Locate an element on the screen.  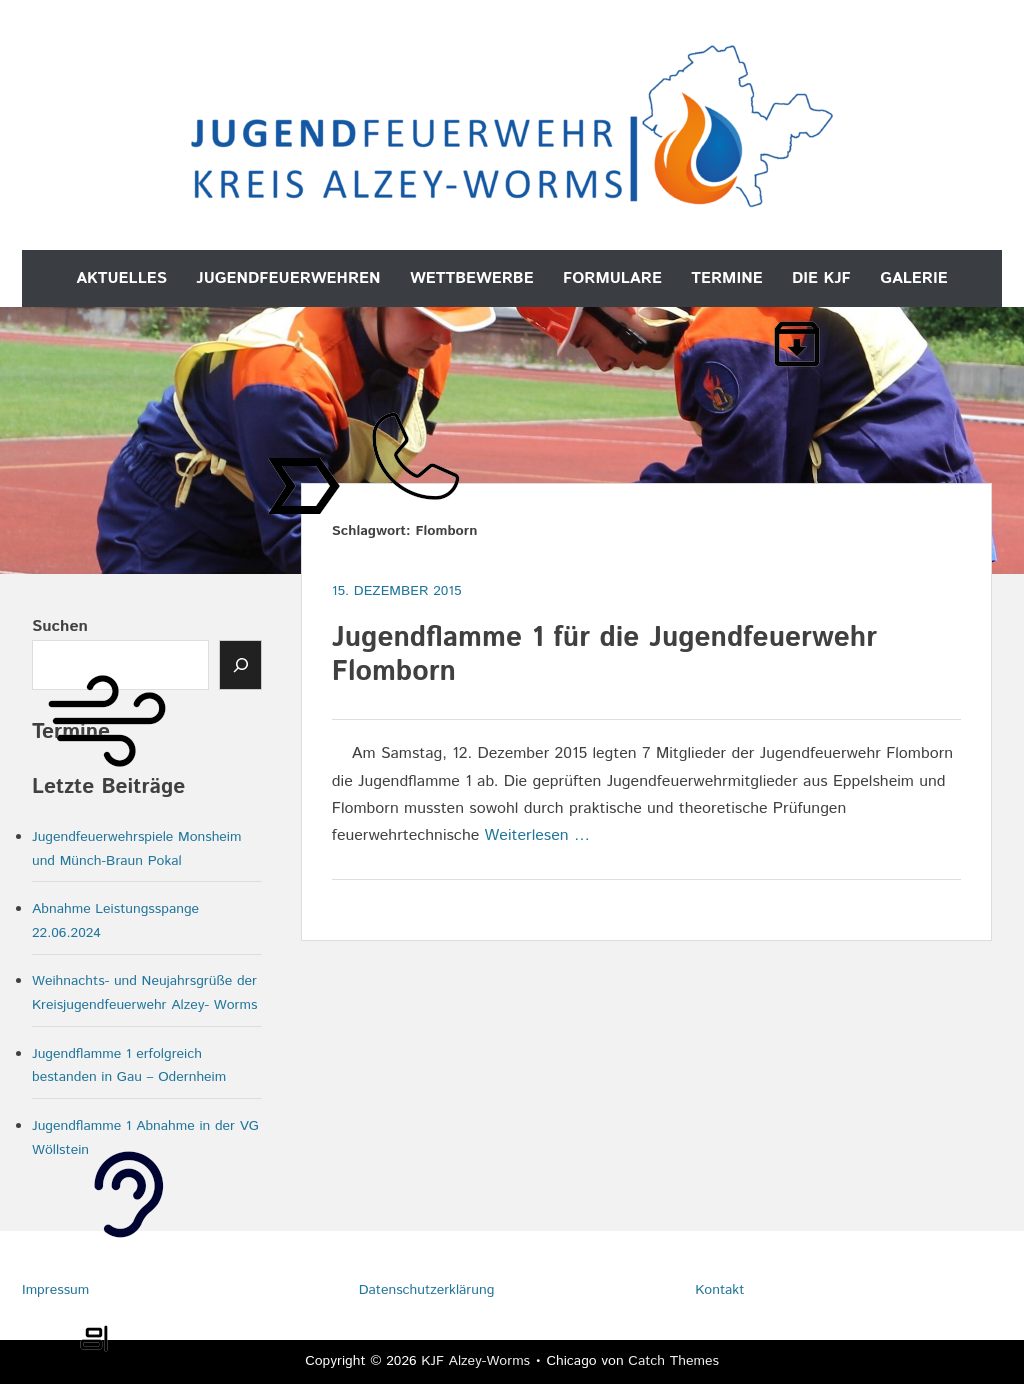
align text to the right is located at coordinates (94, 1338).